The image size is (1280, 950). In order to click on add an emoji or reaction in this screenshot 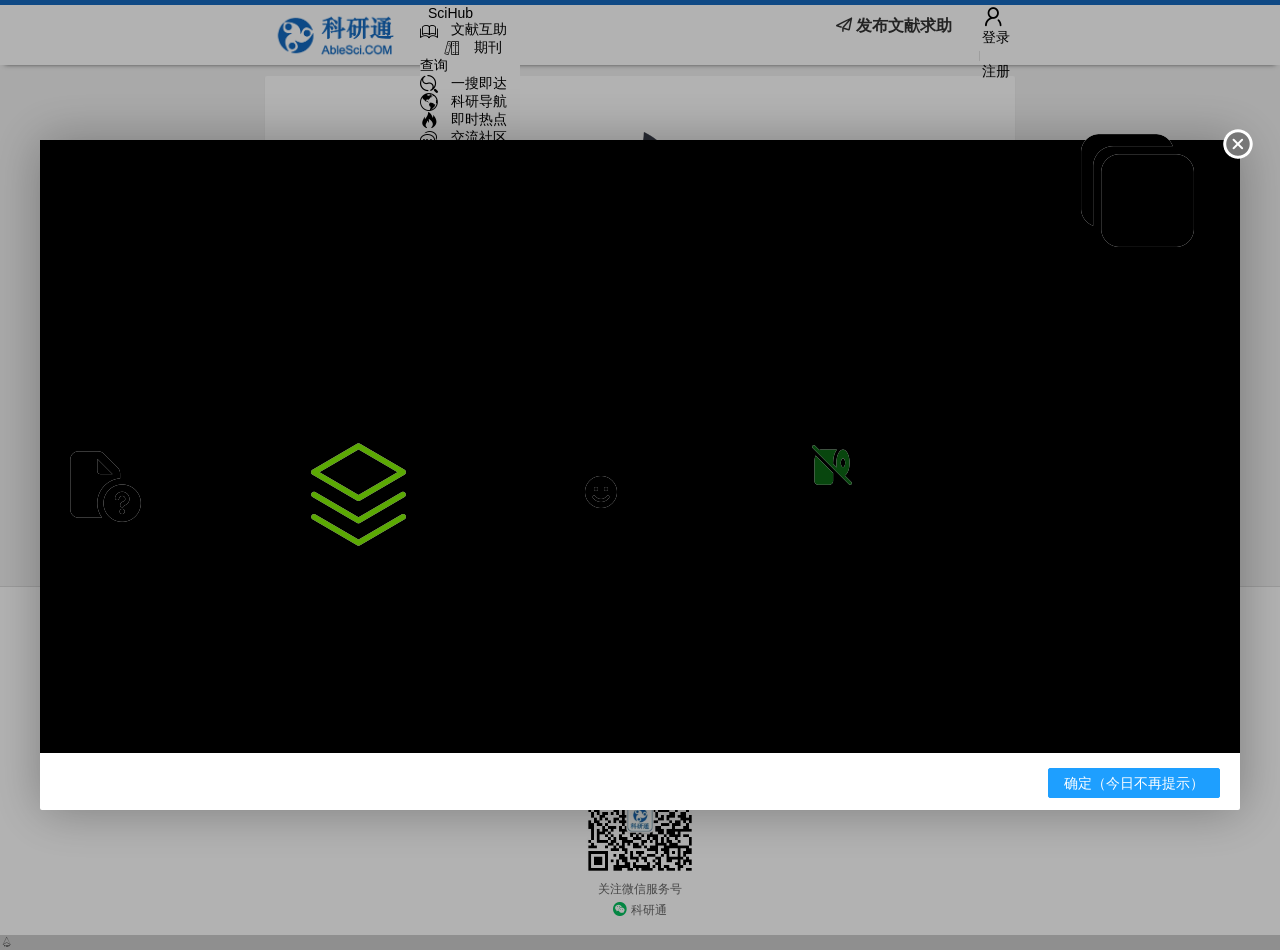, I will do `click(601, 492)`.